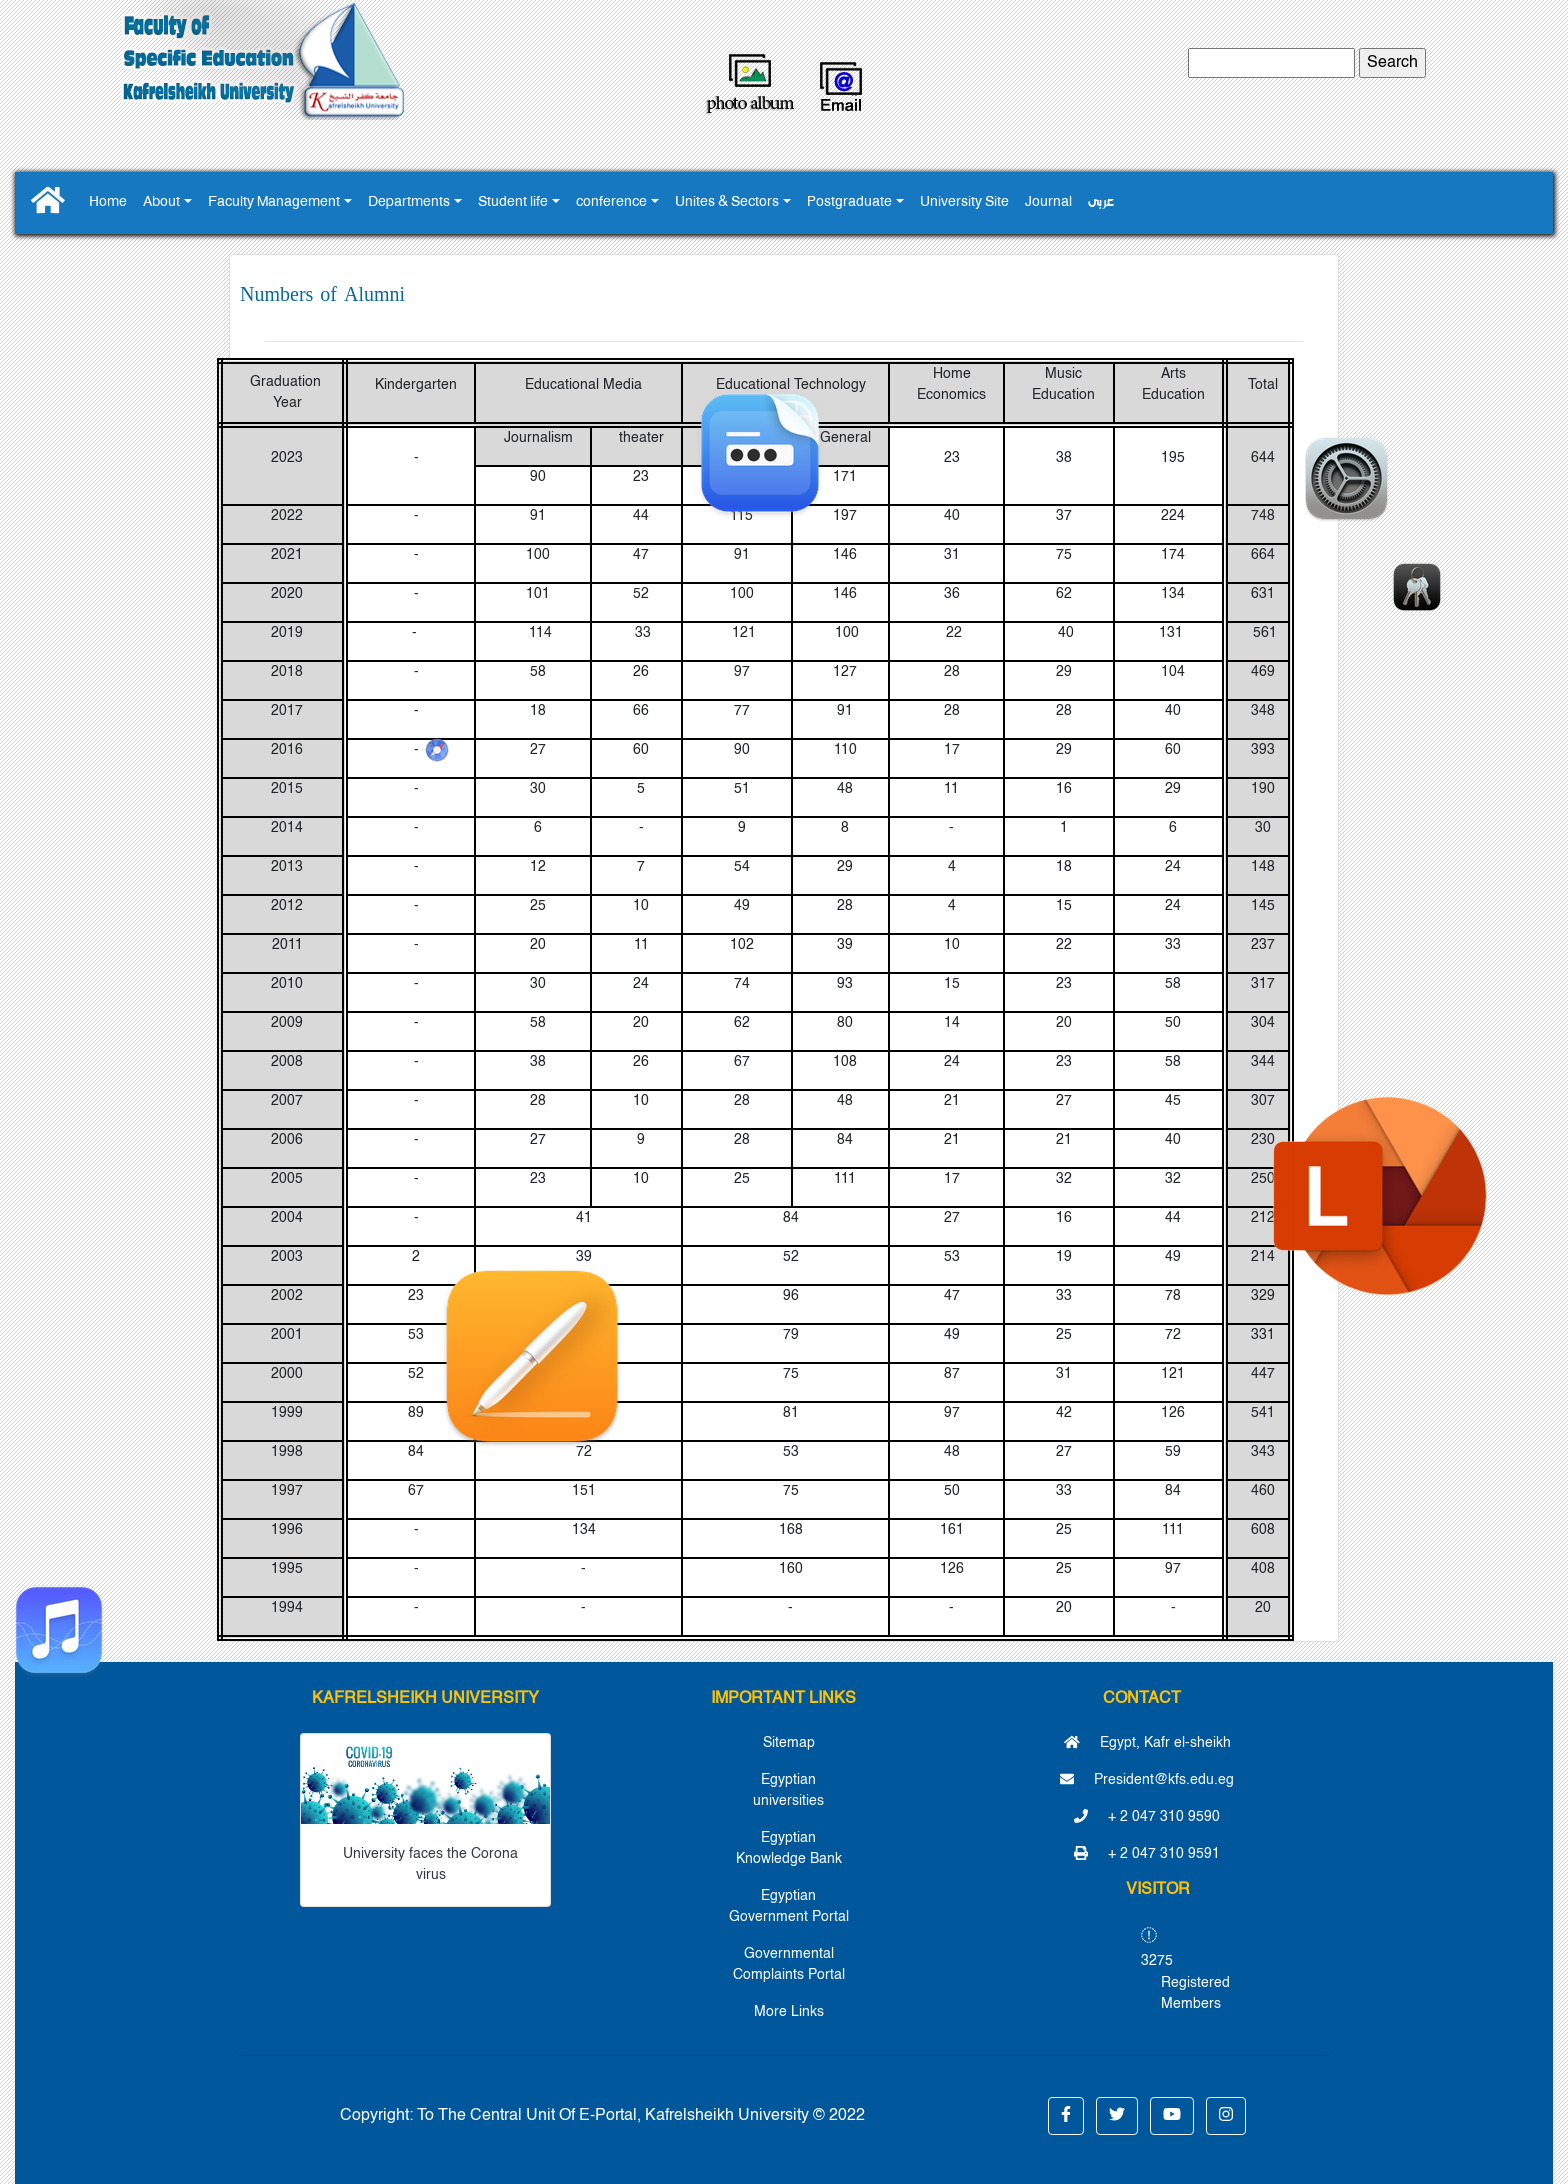  I want to click on open Apple Pages document editor, so click(532, 1356).